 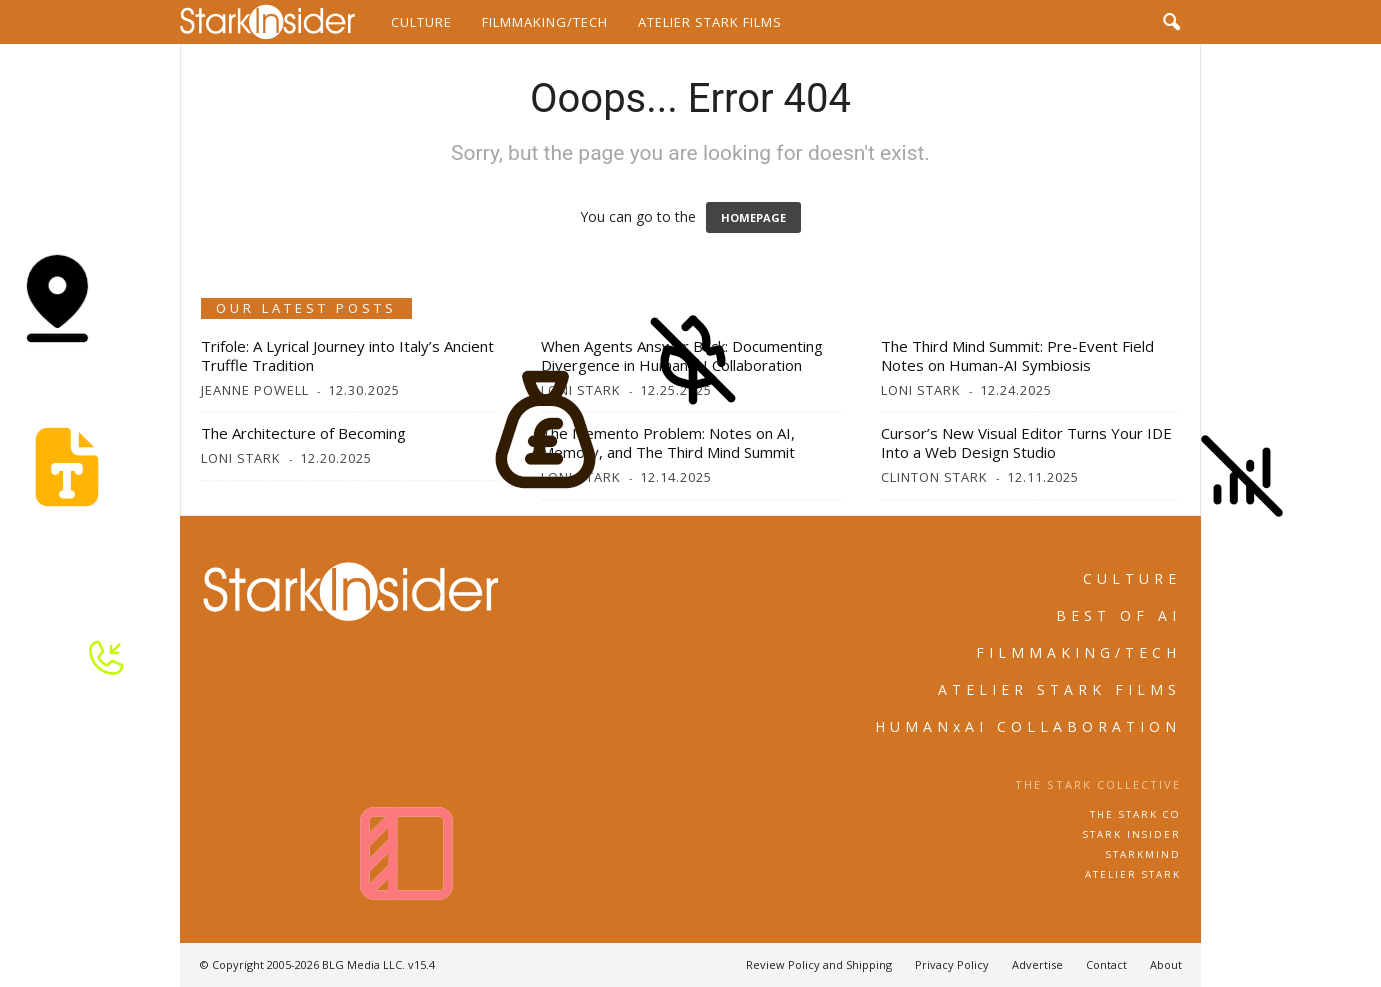 What do you see at coordinates (693, 360) in the screenshot?
I see `indicates gluten-free option or product` at bounding box center [693, 360].